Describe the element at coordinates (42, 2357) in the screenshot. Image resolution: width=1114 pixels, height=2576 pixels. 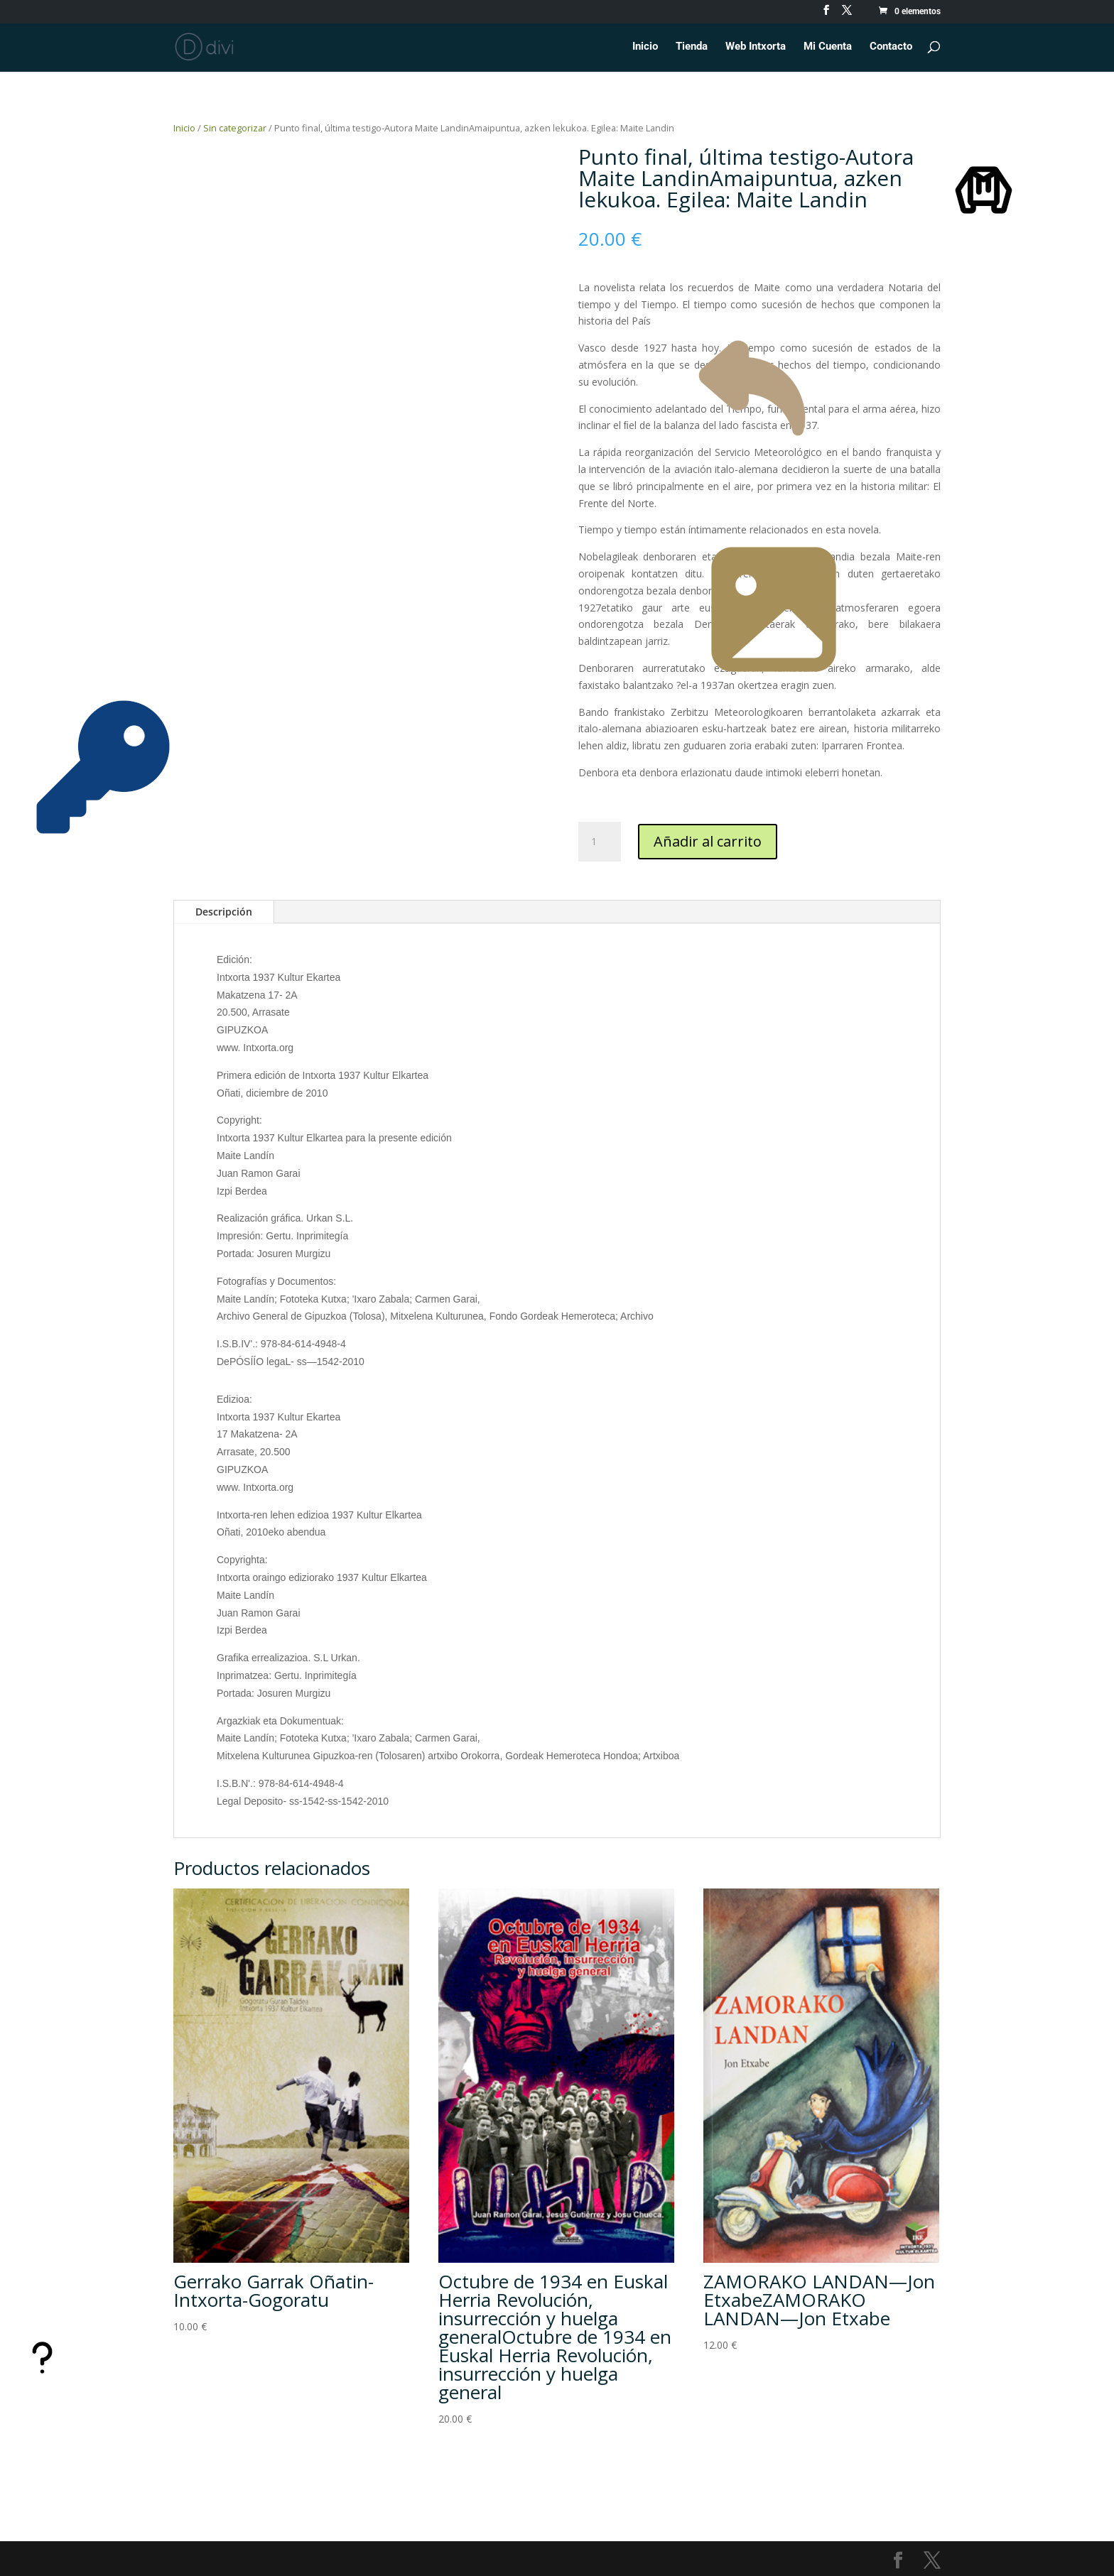
I see `access help or support` at that location.